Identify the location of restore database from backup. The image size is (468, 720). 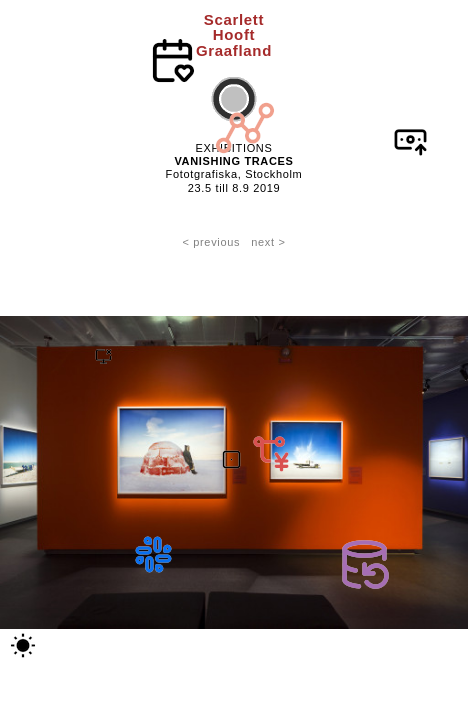
(364, 564).